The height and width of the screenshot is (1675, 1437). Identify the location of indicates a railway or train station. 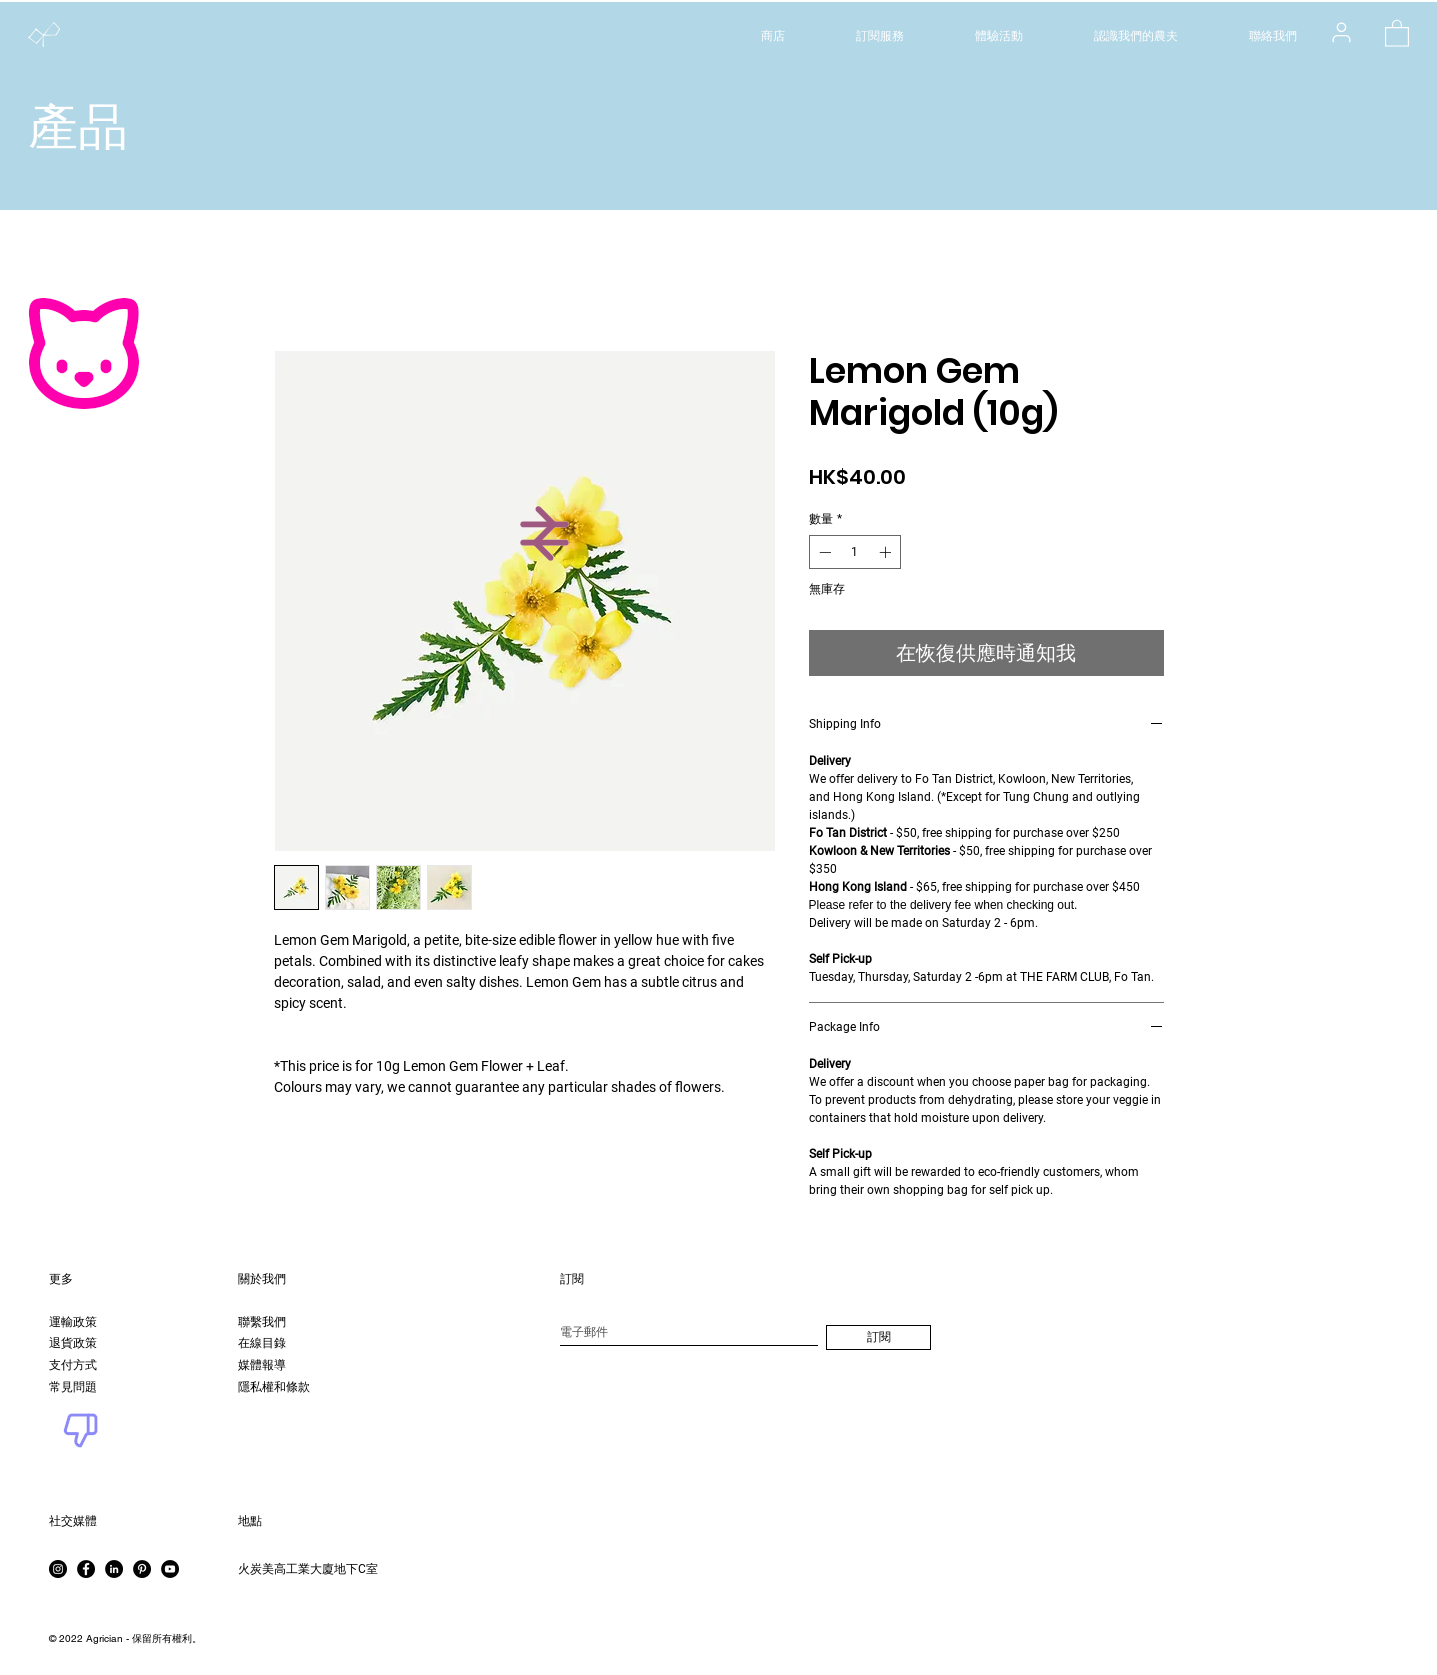
(544, 533).